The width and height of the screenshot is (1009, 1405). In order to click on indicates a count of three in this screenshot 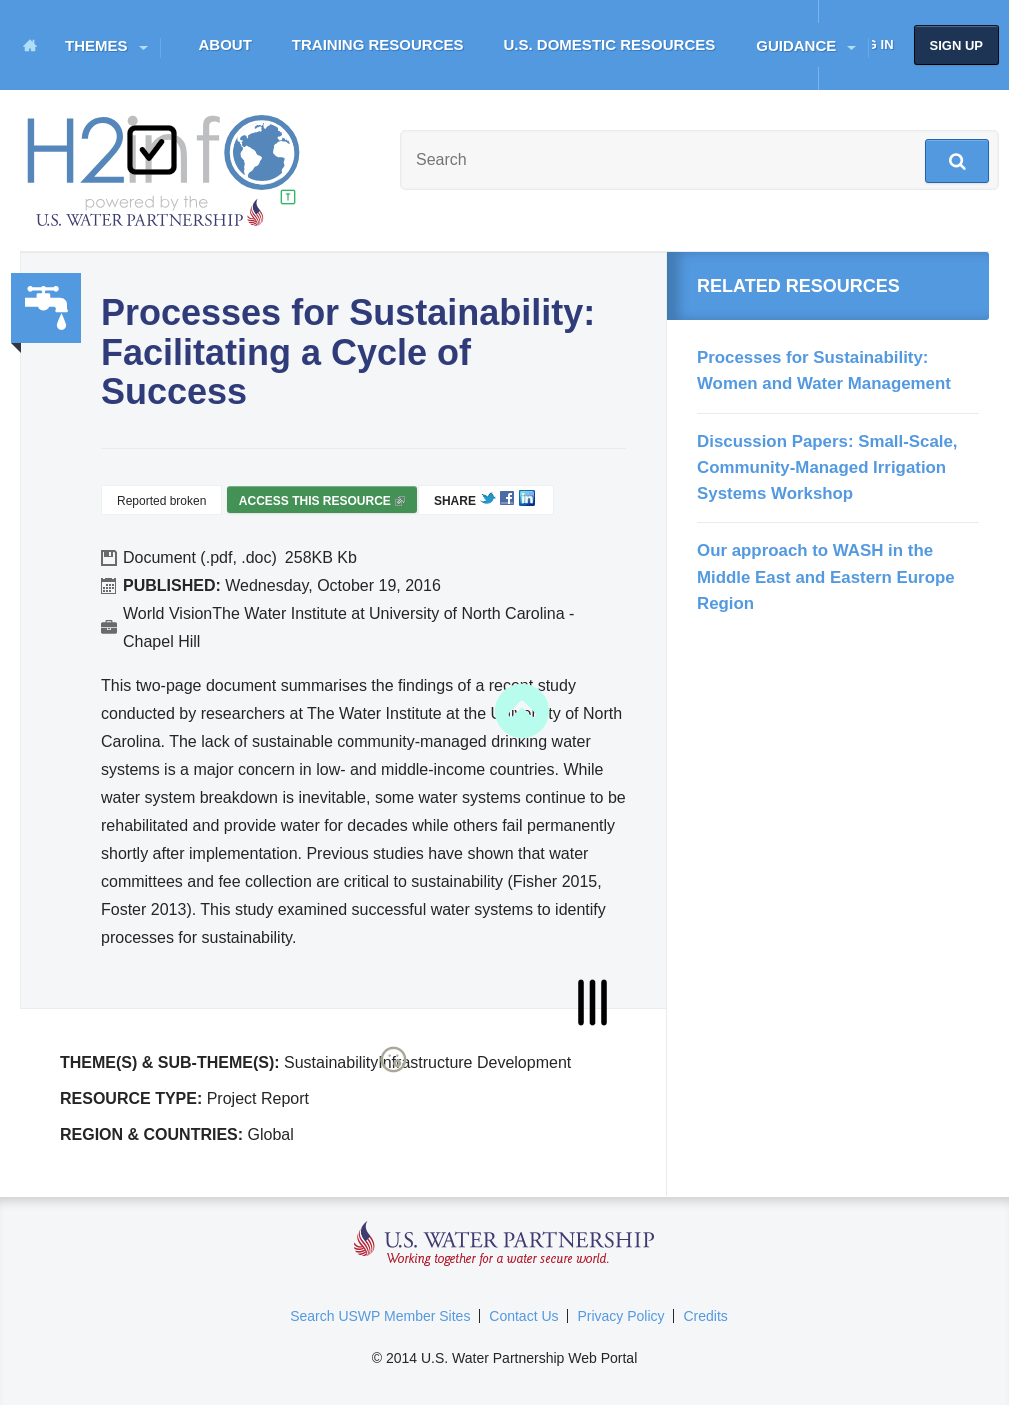, I will do `click(592, 1002)`.